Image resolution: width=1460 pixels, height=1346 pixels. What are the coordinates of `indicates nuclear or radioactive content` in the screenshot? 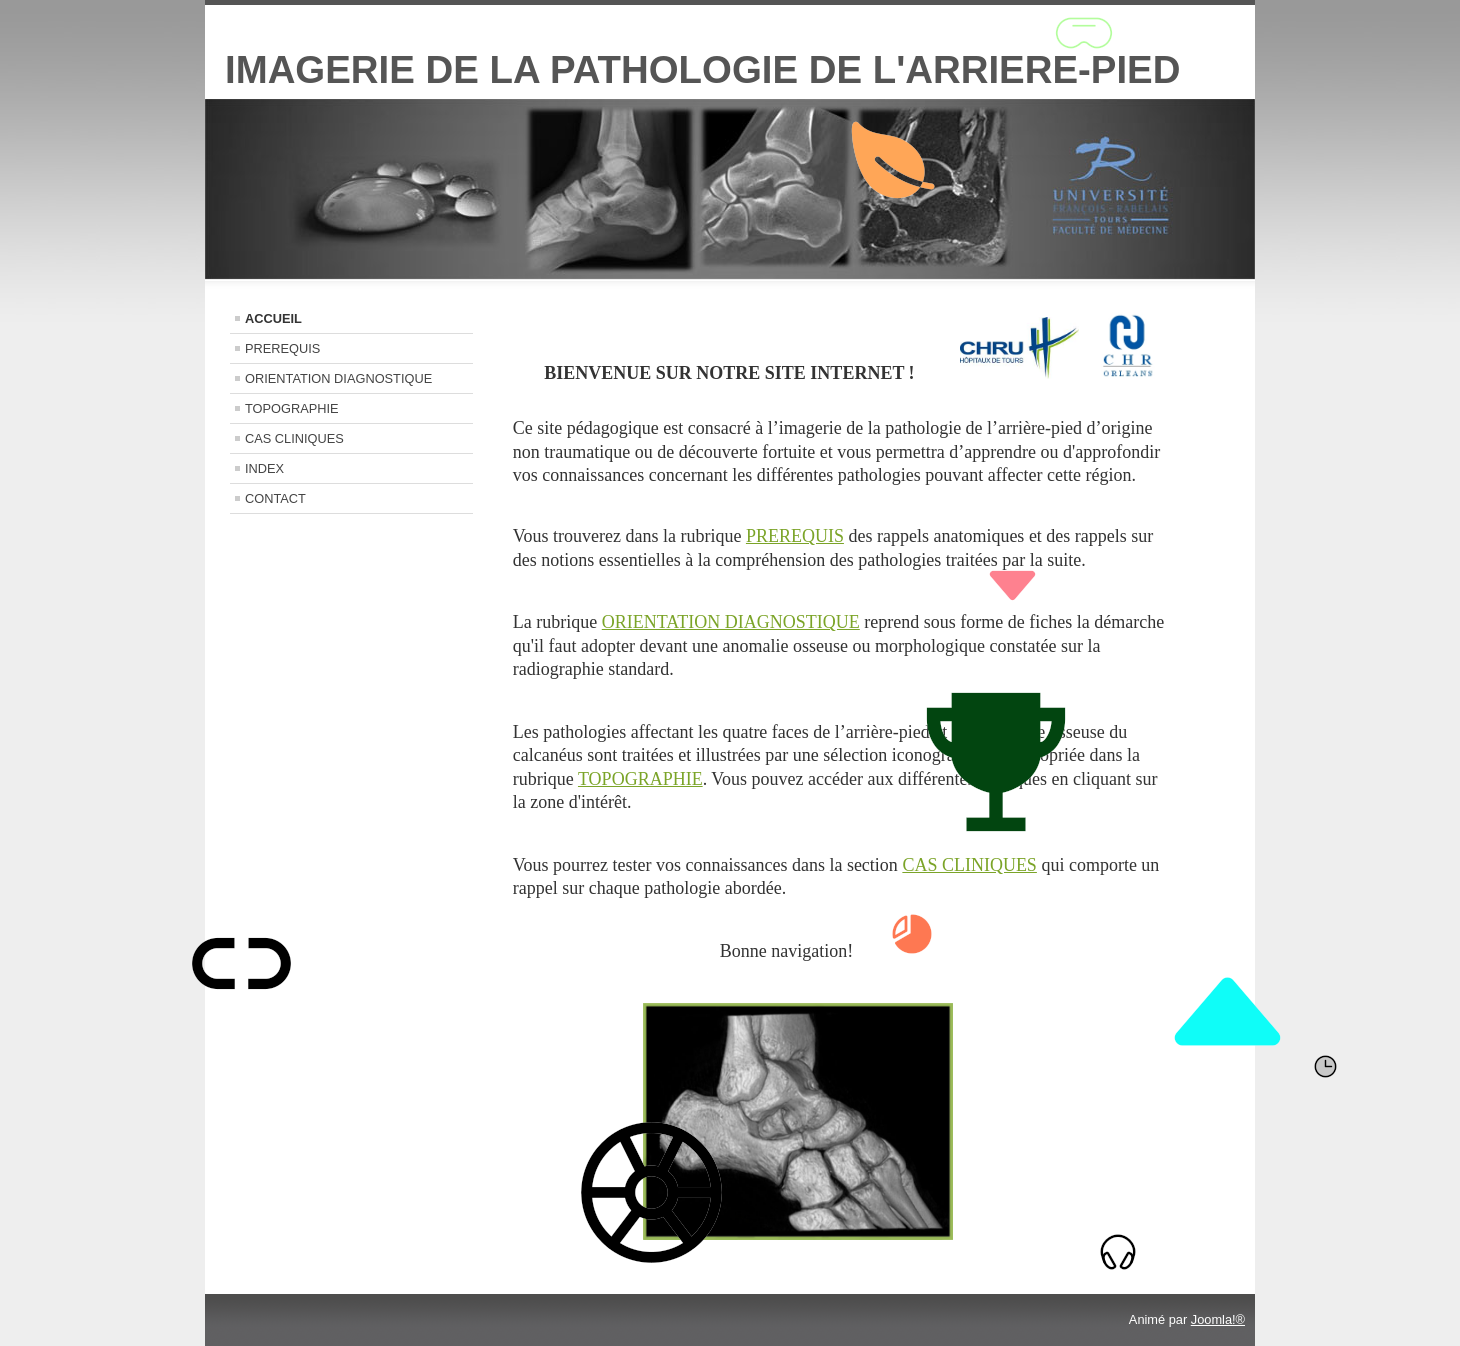 It's located at (651, 1192).